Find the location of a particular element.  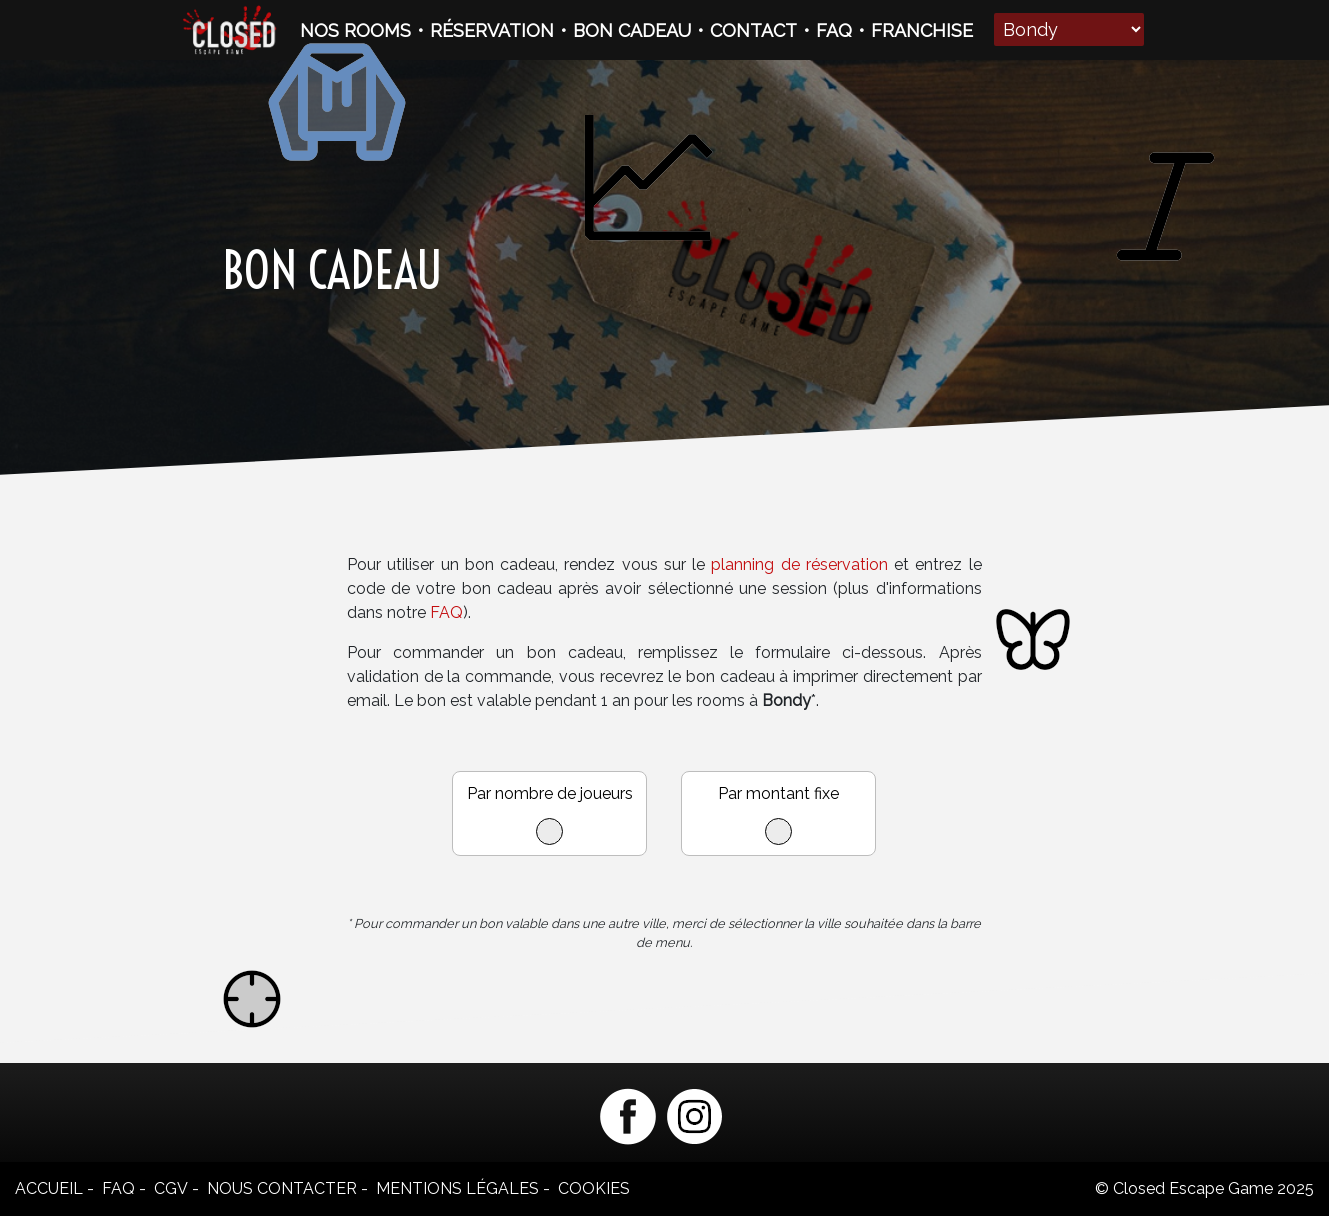

center map on current location is located at coordinates (252, 999).